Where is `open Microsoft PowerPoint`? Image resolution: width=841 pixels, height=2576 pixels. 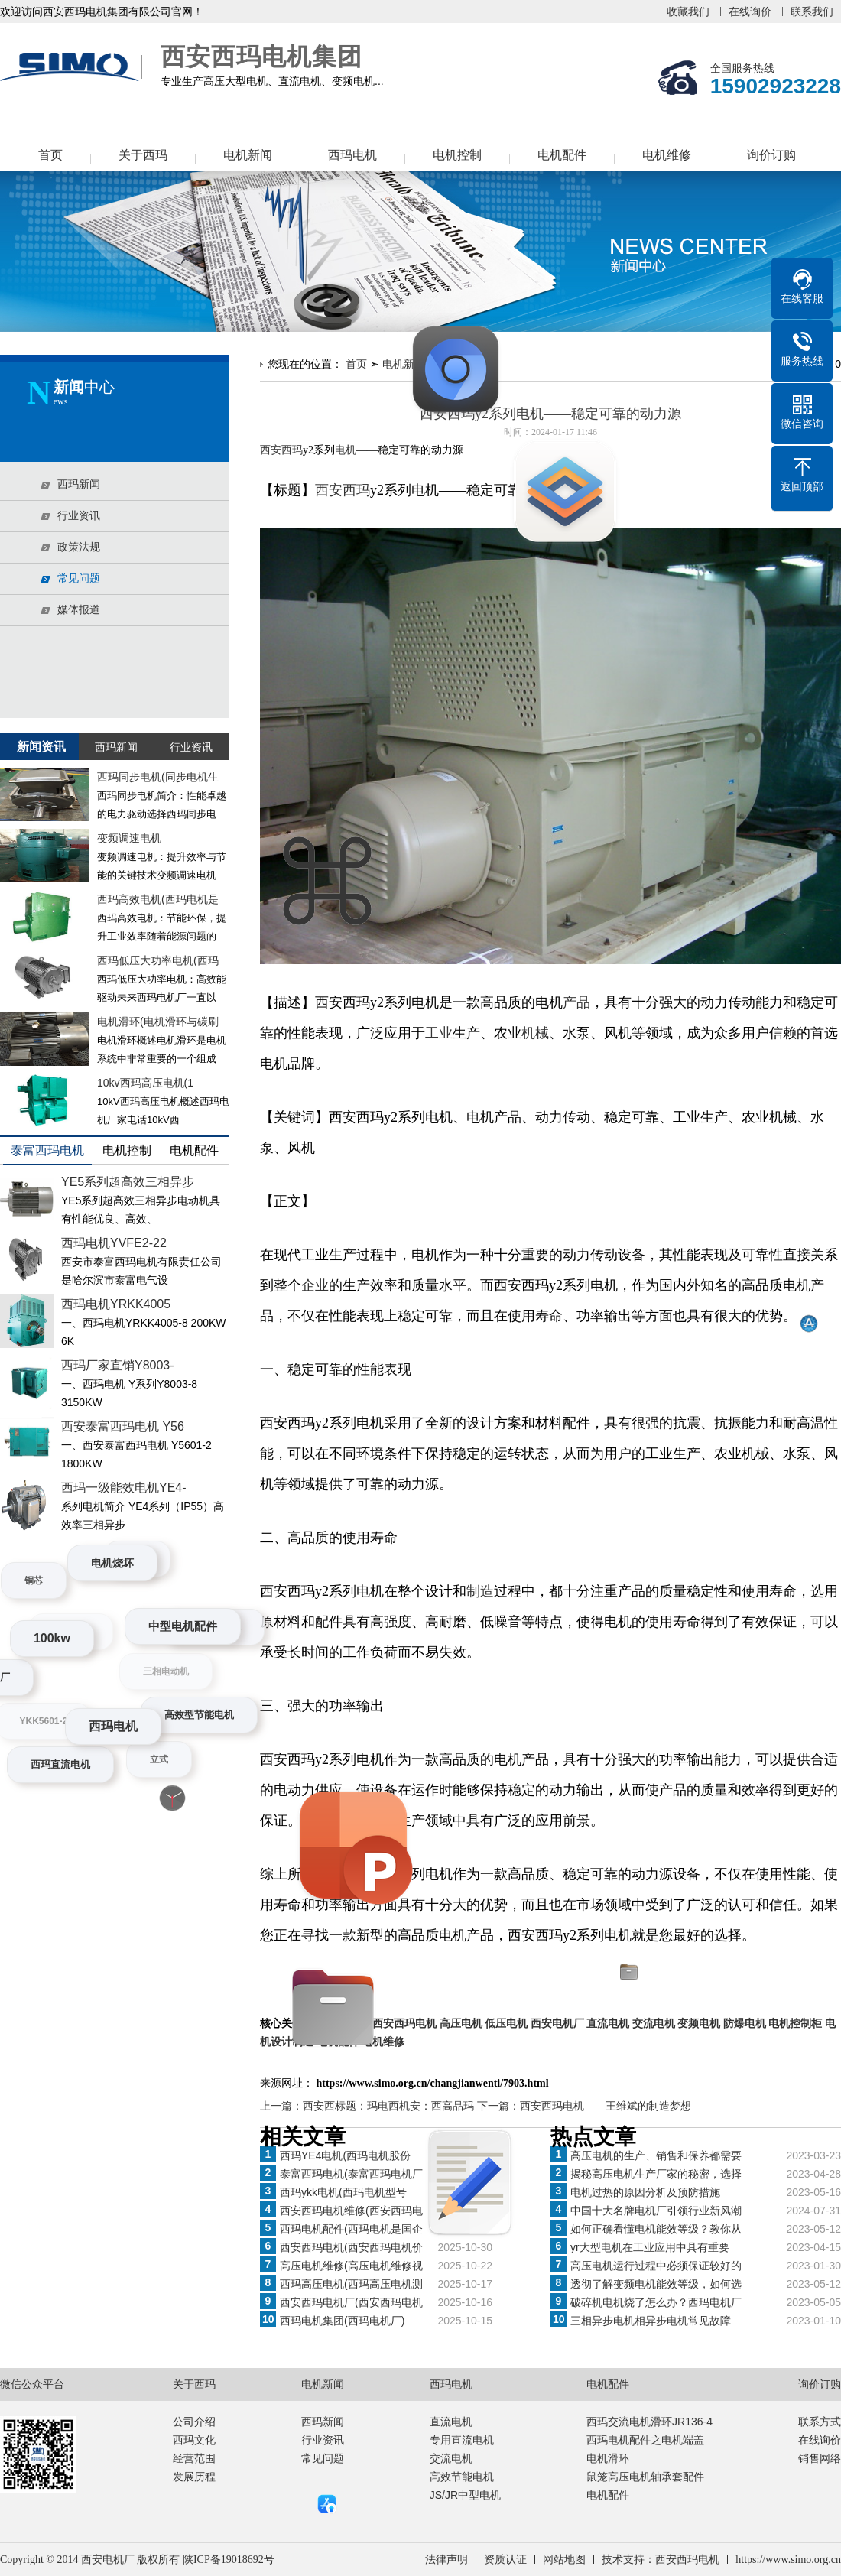 open Microsoft PowerPoint is located at coordinates (353, 1845).